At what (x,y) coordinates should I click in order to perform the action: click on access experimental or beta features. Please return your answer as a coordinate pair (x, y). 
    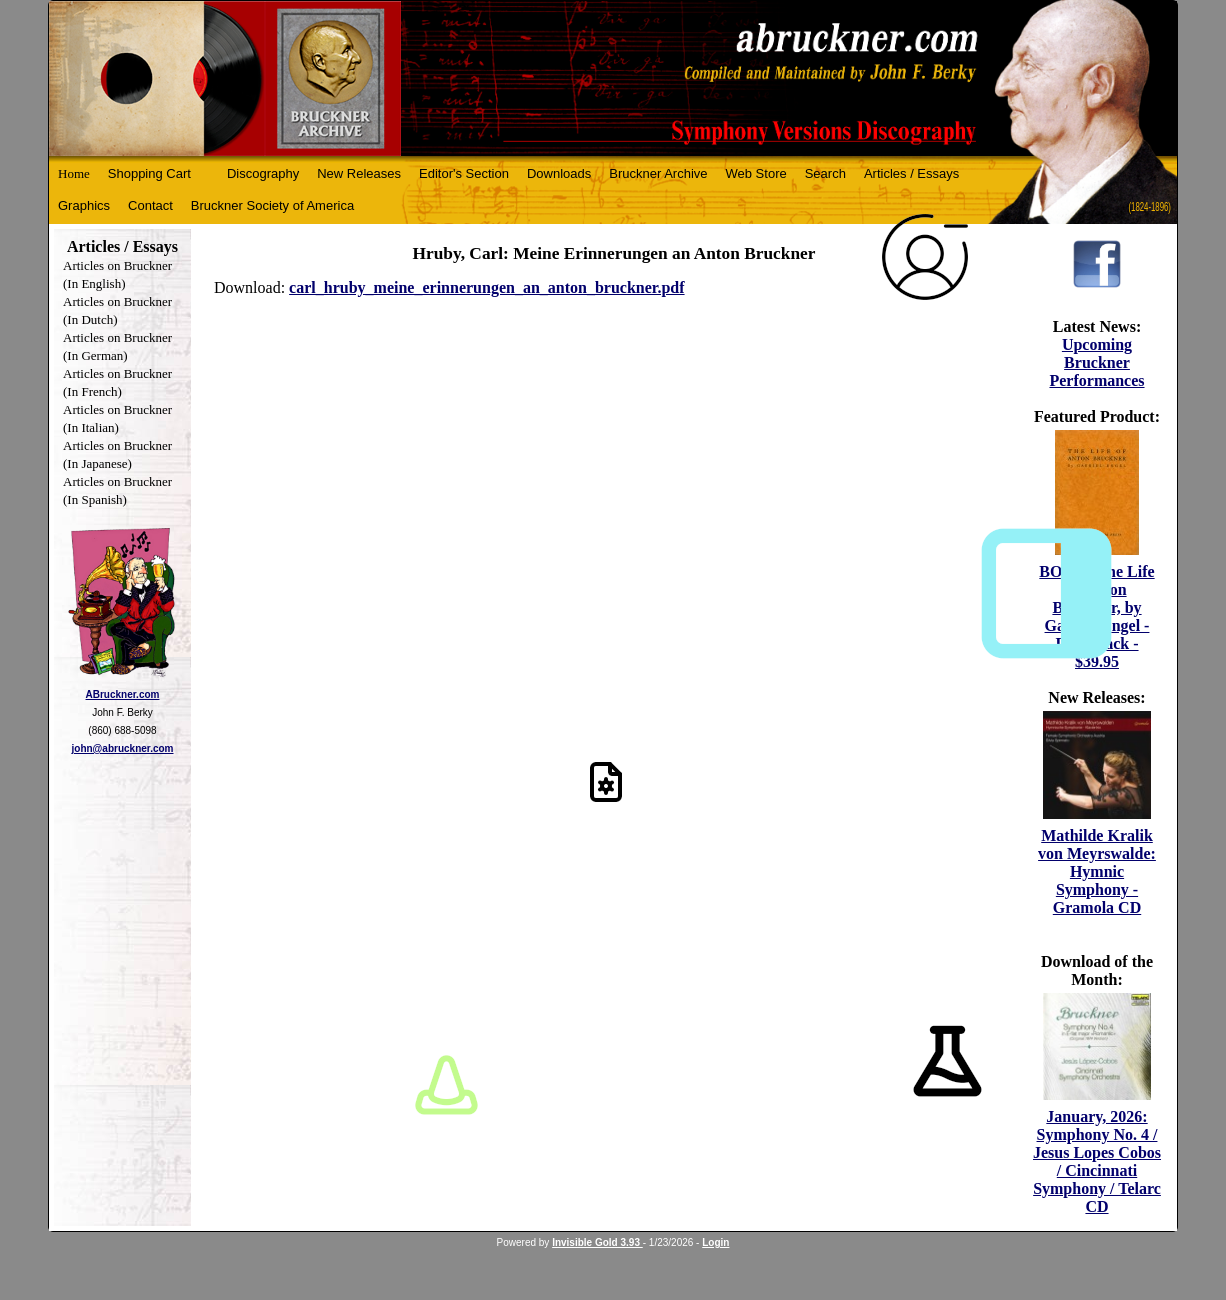
    Looking at the image, I should click on (947, 1062).